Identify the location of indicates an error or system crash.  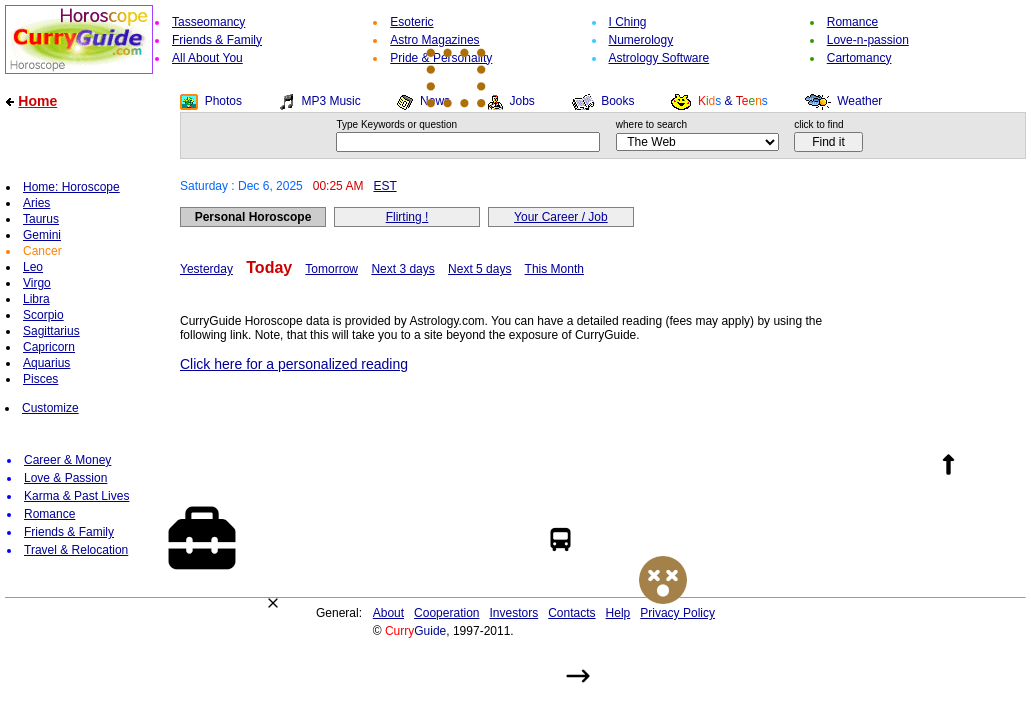
(663, 580).